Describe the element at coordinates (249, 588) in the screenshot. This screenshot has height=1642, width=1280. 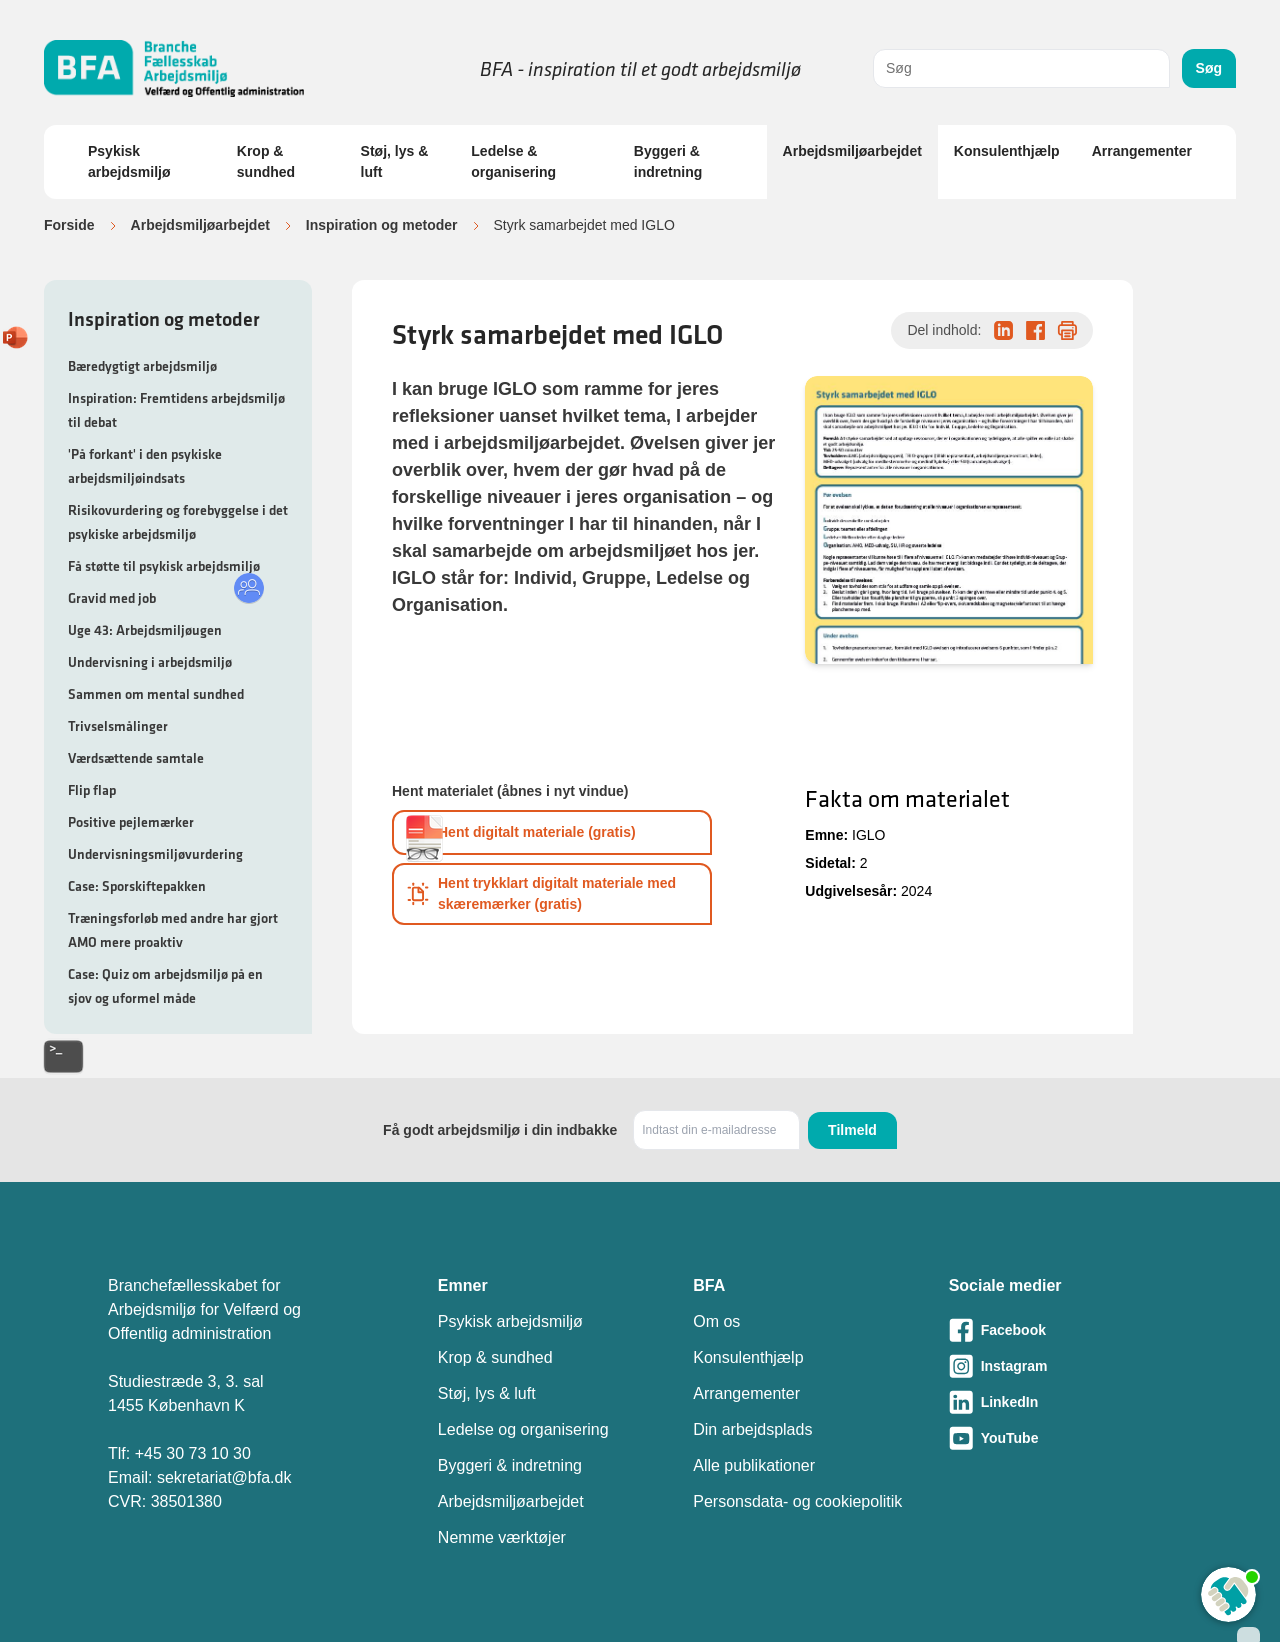
I see `switch between user accounts` at that location.